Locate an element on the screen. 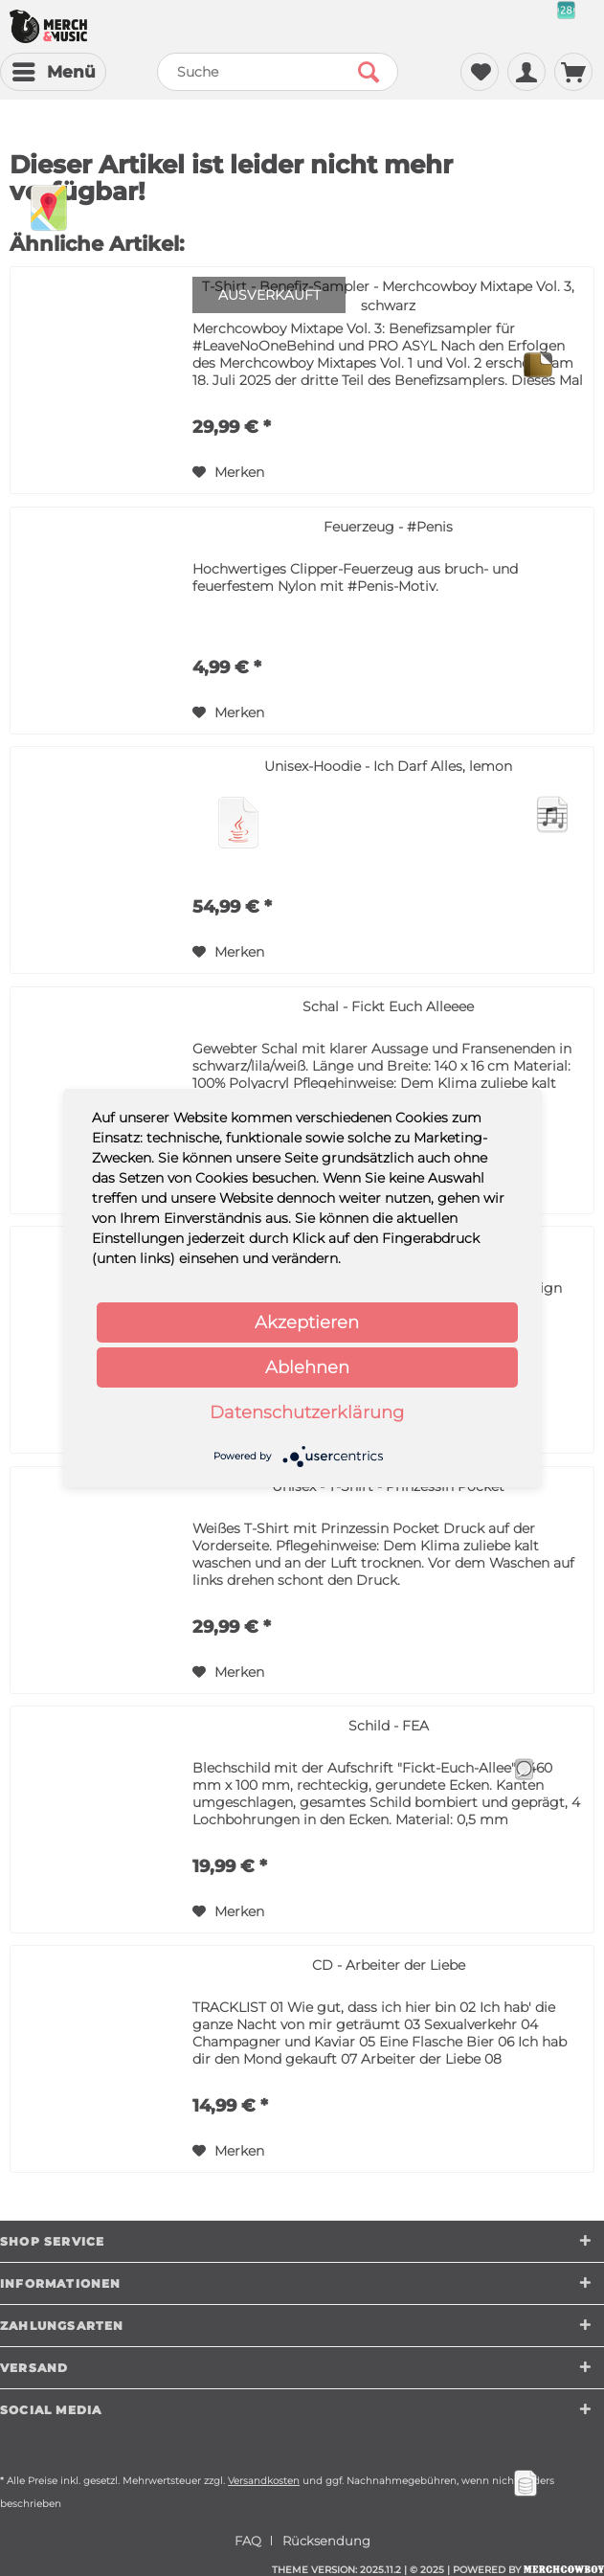 Image resolution: width=604 pixels, height=2576 pixels. change desktop wallpaper settings is located at coordinates (538, 364).